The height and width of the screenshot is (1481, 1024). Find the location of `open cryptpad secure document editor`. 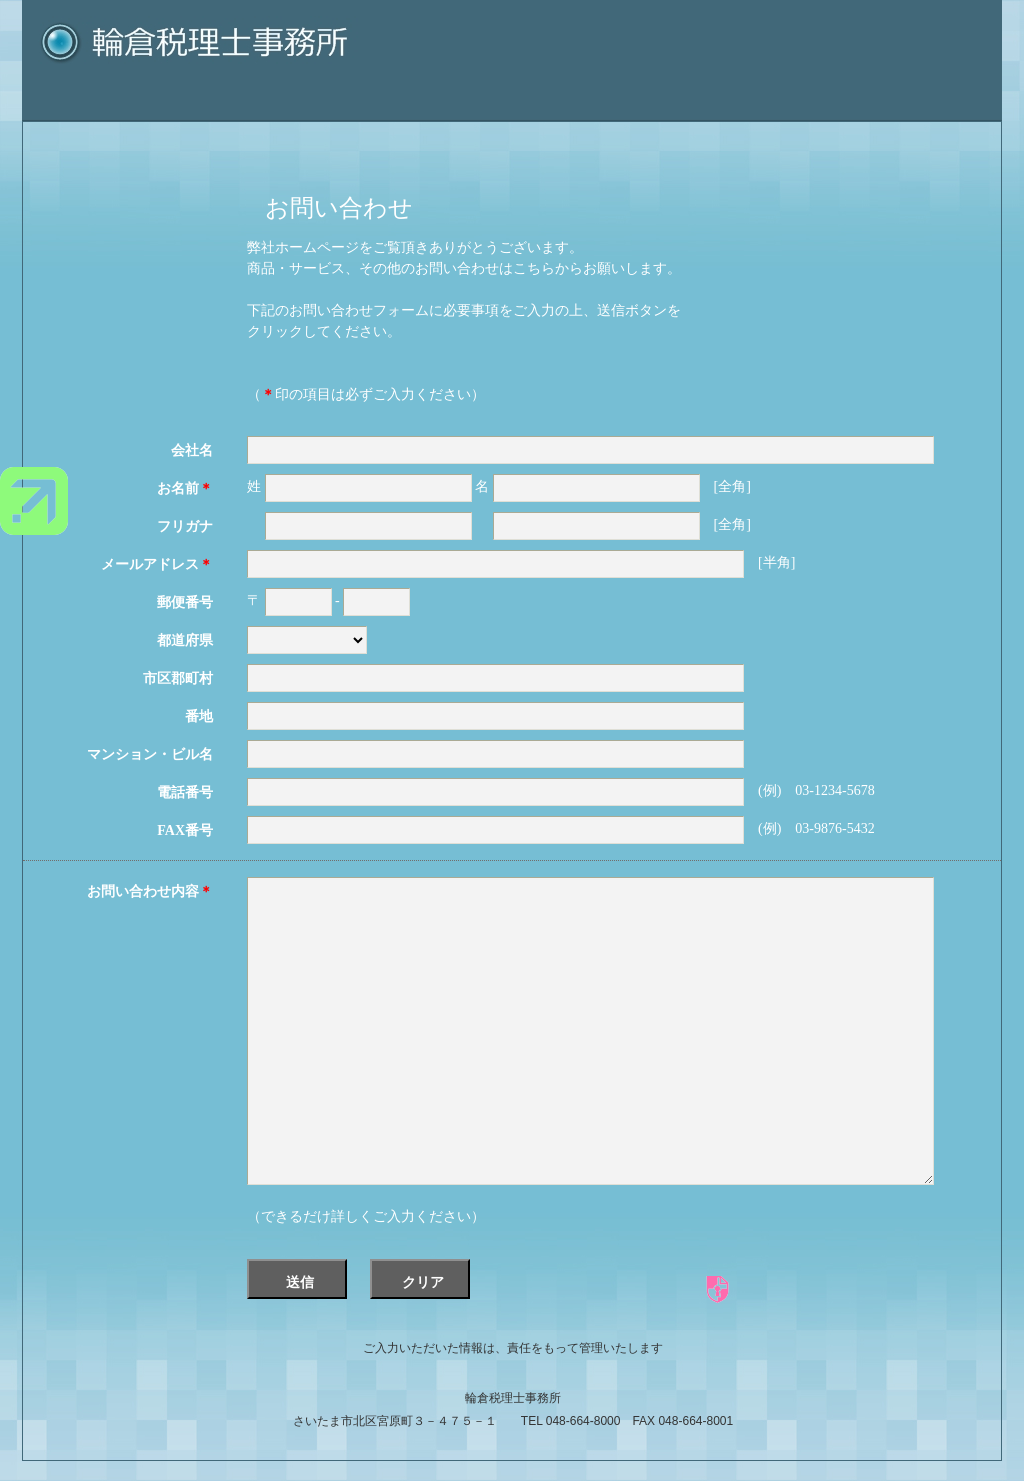

open cryptpad secure document editor is located at coordinates (717, 1289).